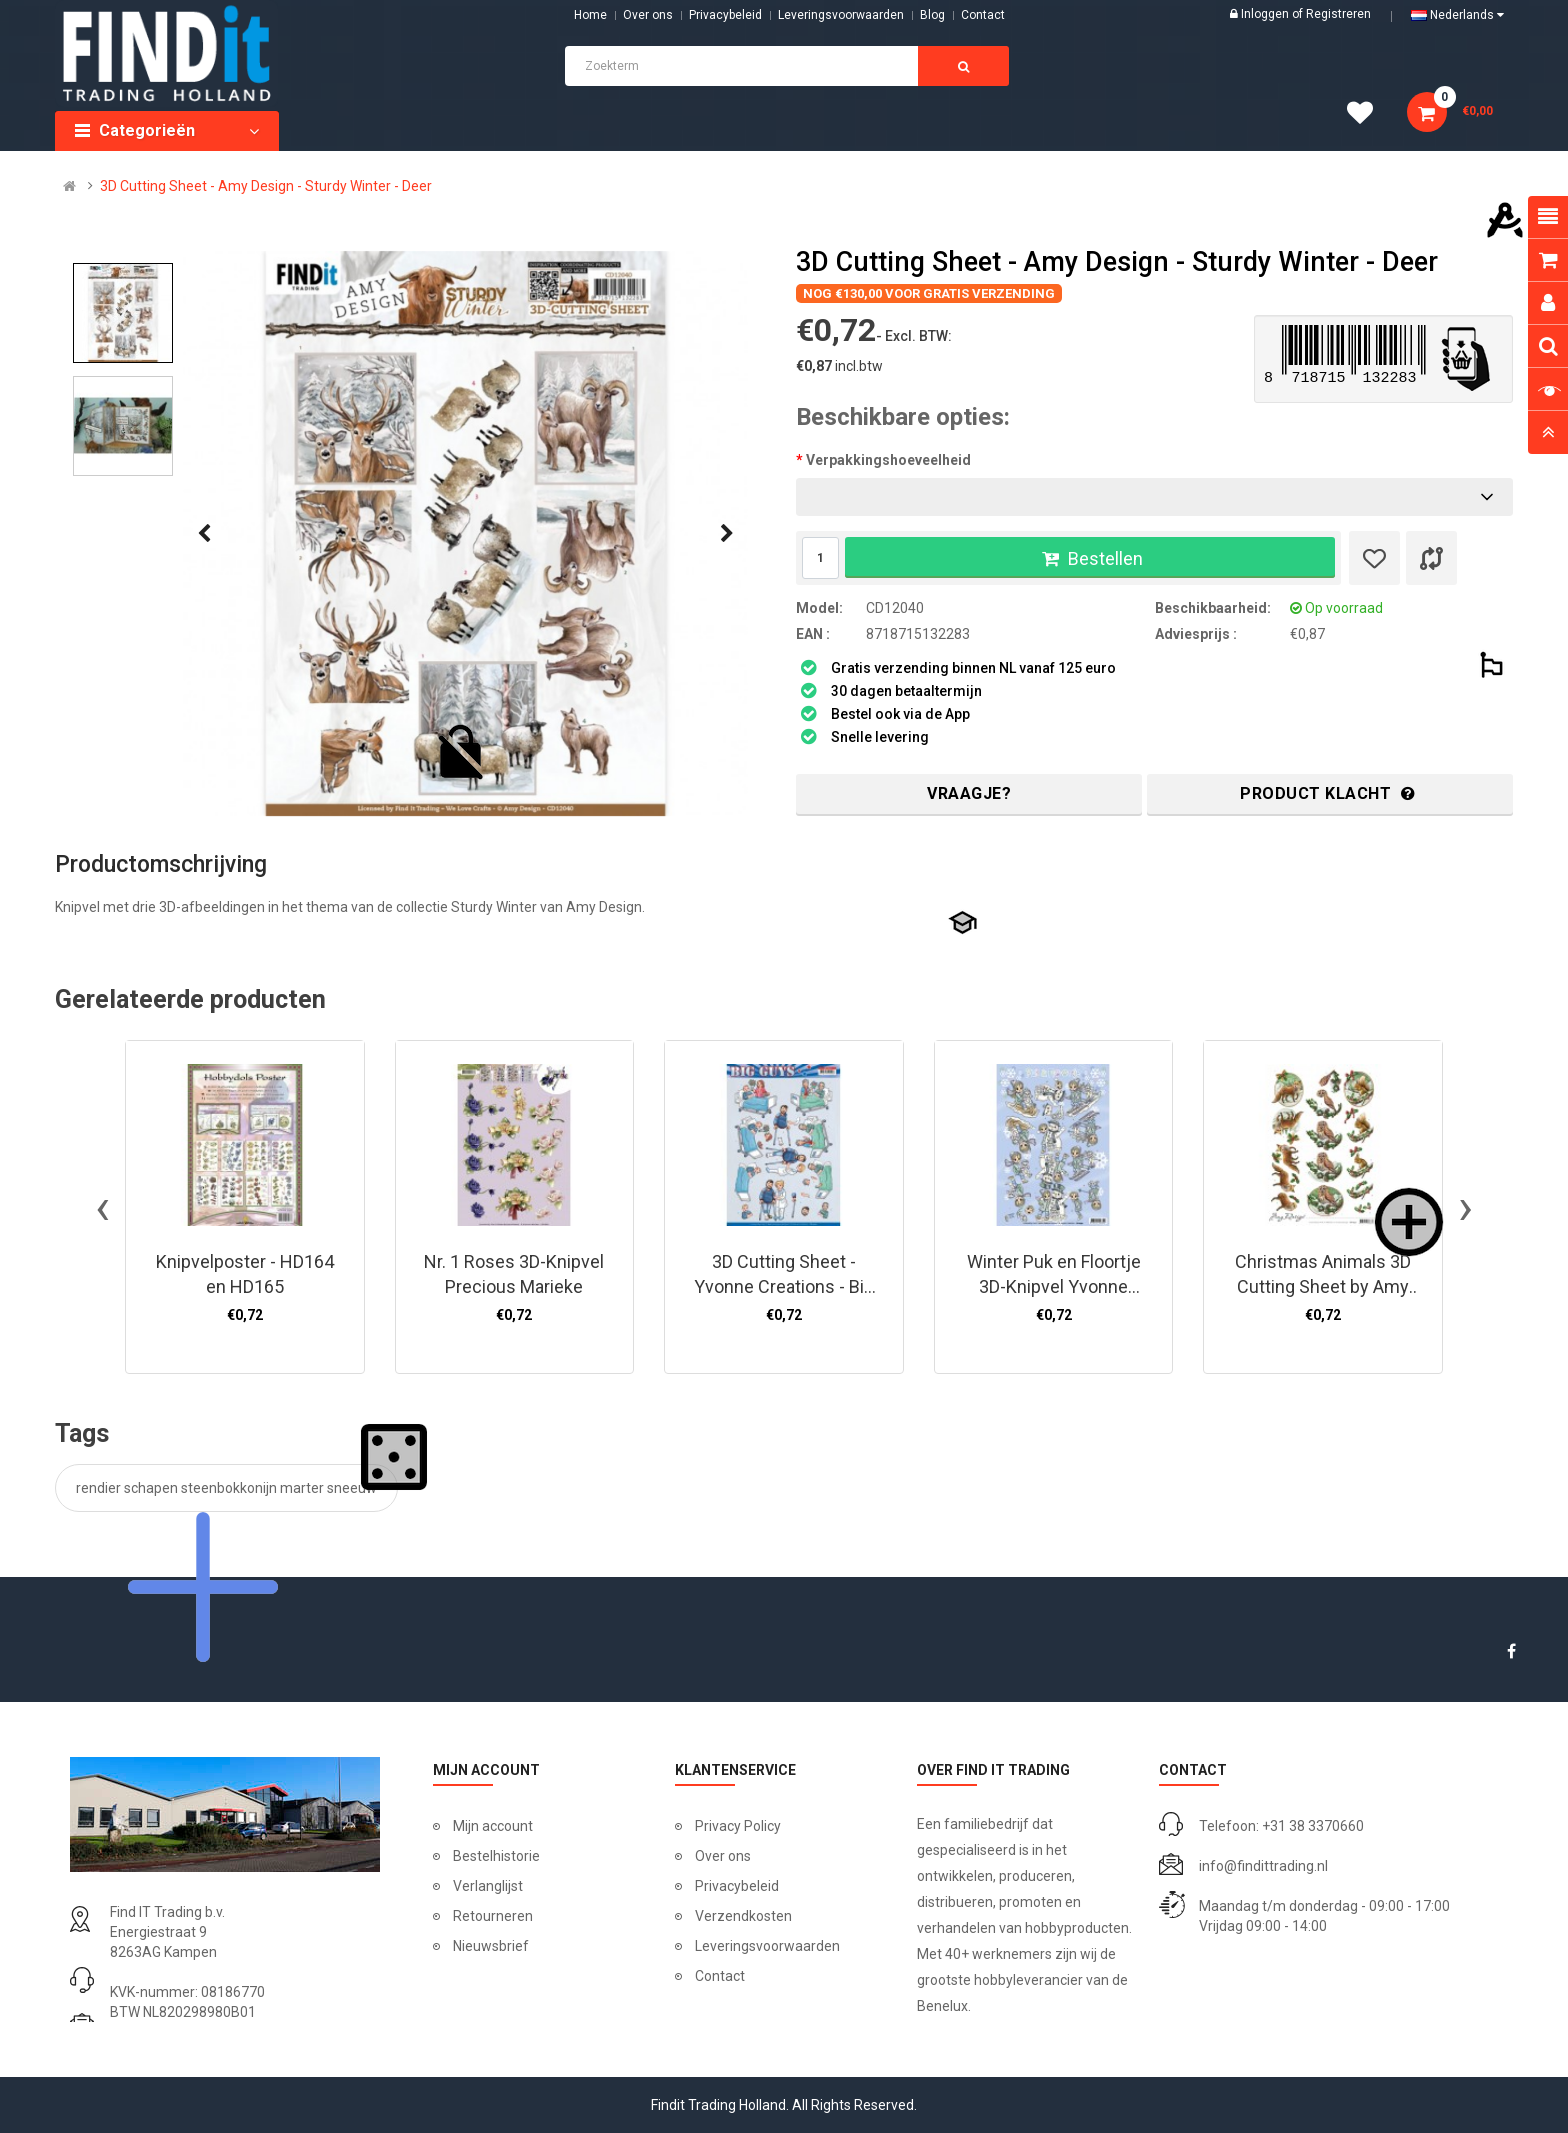 This screenshot has height=2133, width=1568. Describe the element at coordinates (1491, 665) in the screenshot. I see `access flag emoji options` at that location.